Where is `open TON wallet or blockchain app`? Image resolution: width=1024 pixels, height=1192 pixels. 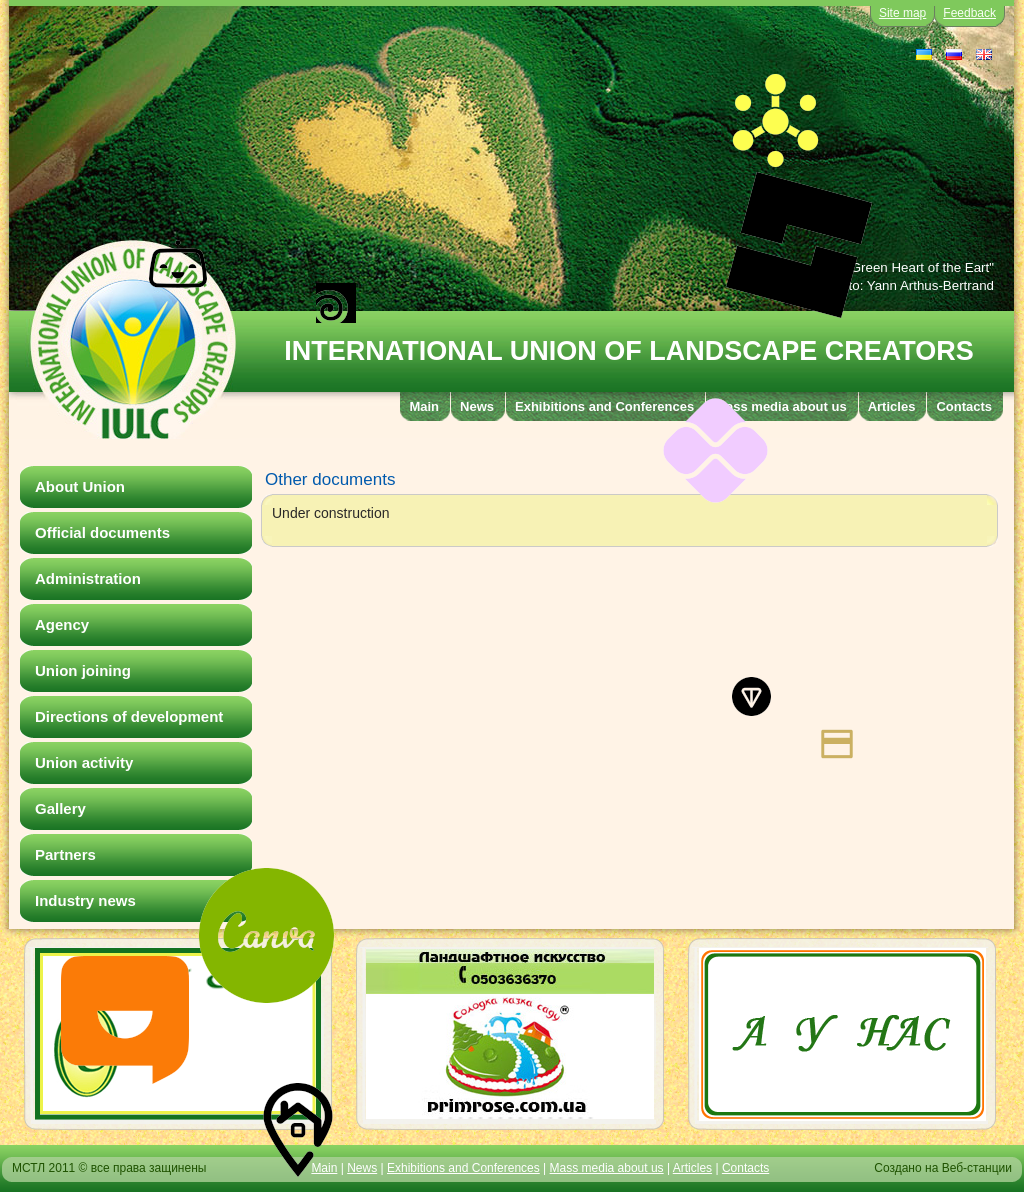
open TON wallet or blockchain app is located at coordinates (751, 696).